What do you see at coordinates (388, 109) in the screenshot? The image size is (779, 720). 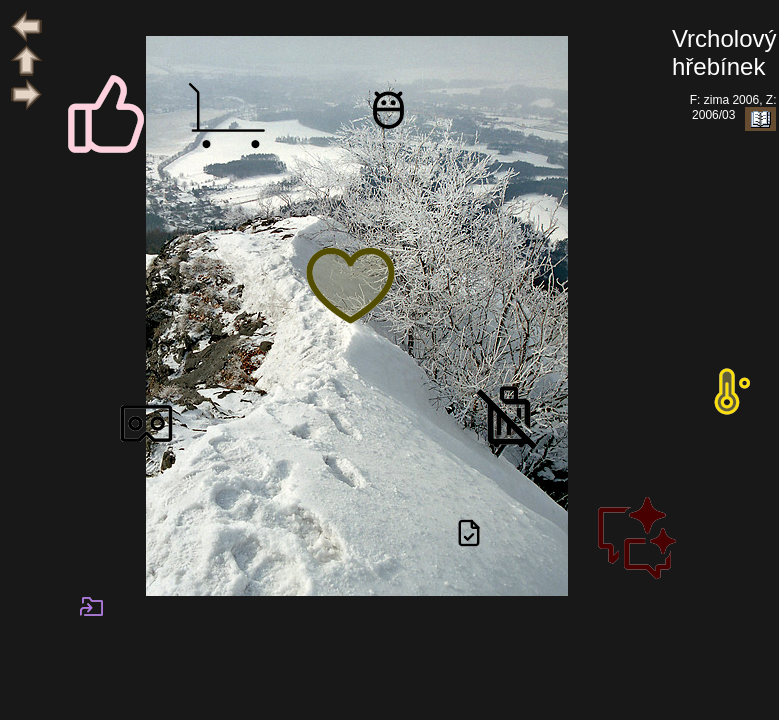 I see `android device or system settings` at bounding box center [388, 109].